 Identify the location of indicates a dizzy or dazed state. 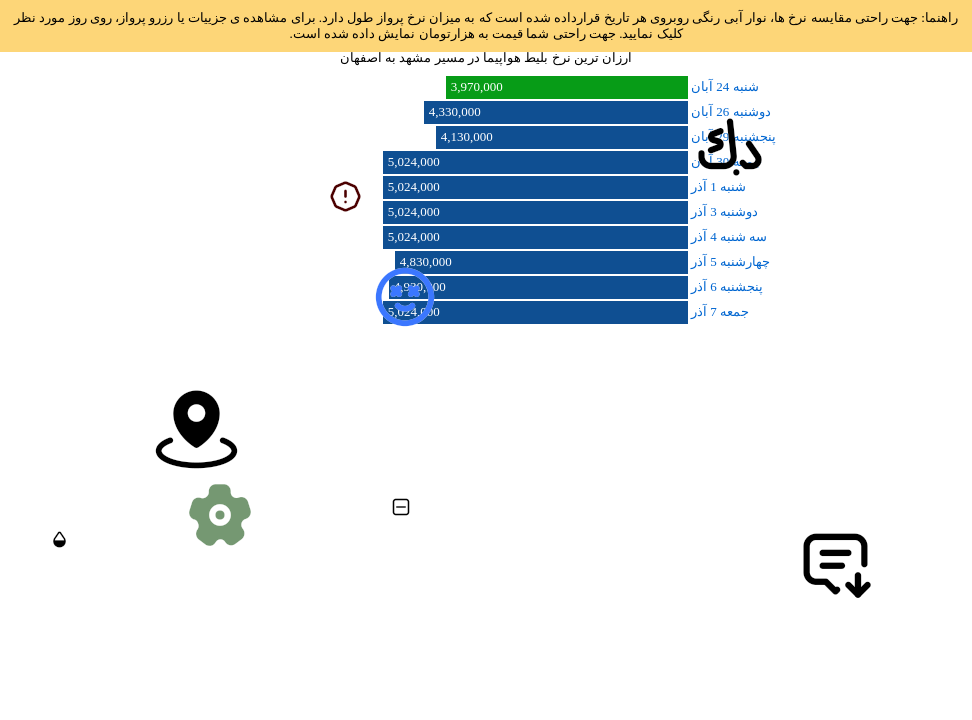
(405, 297).